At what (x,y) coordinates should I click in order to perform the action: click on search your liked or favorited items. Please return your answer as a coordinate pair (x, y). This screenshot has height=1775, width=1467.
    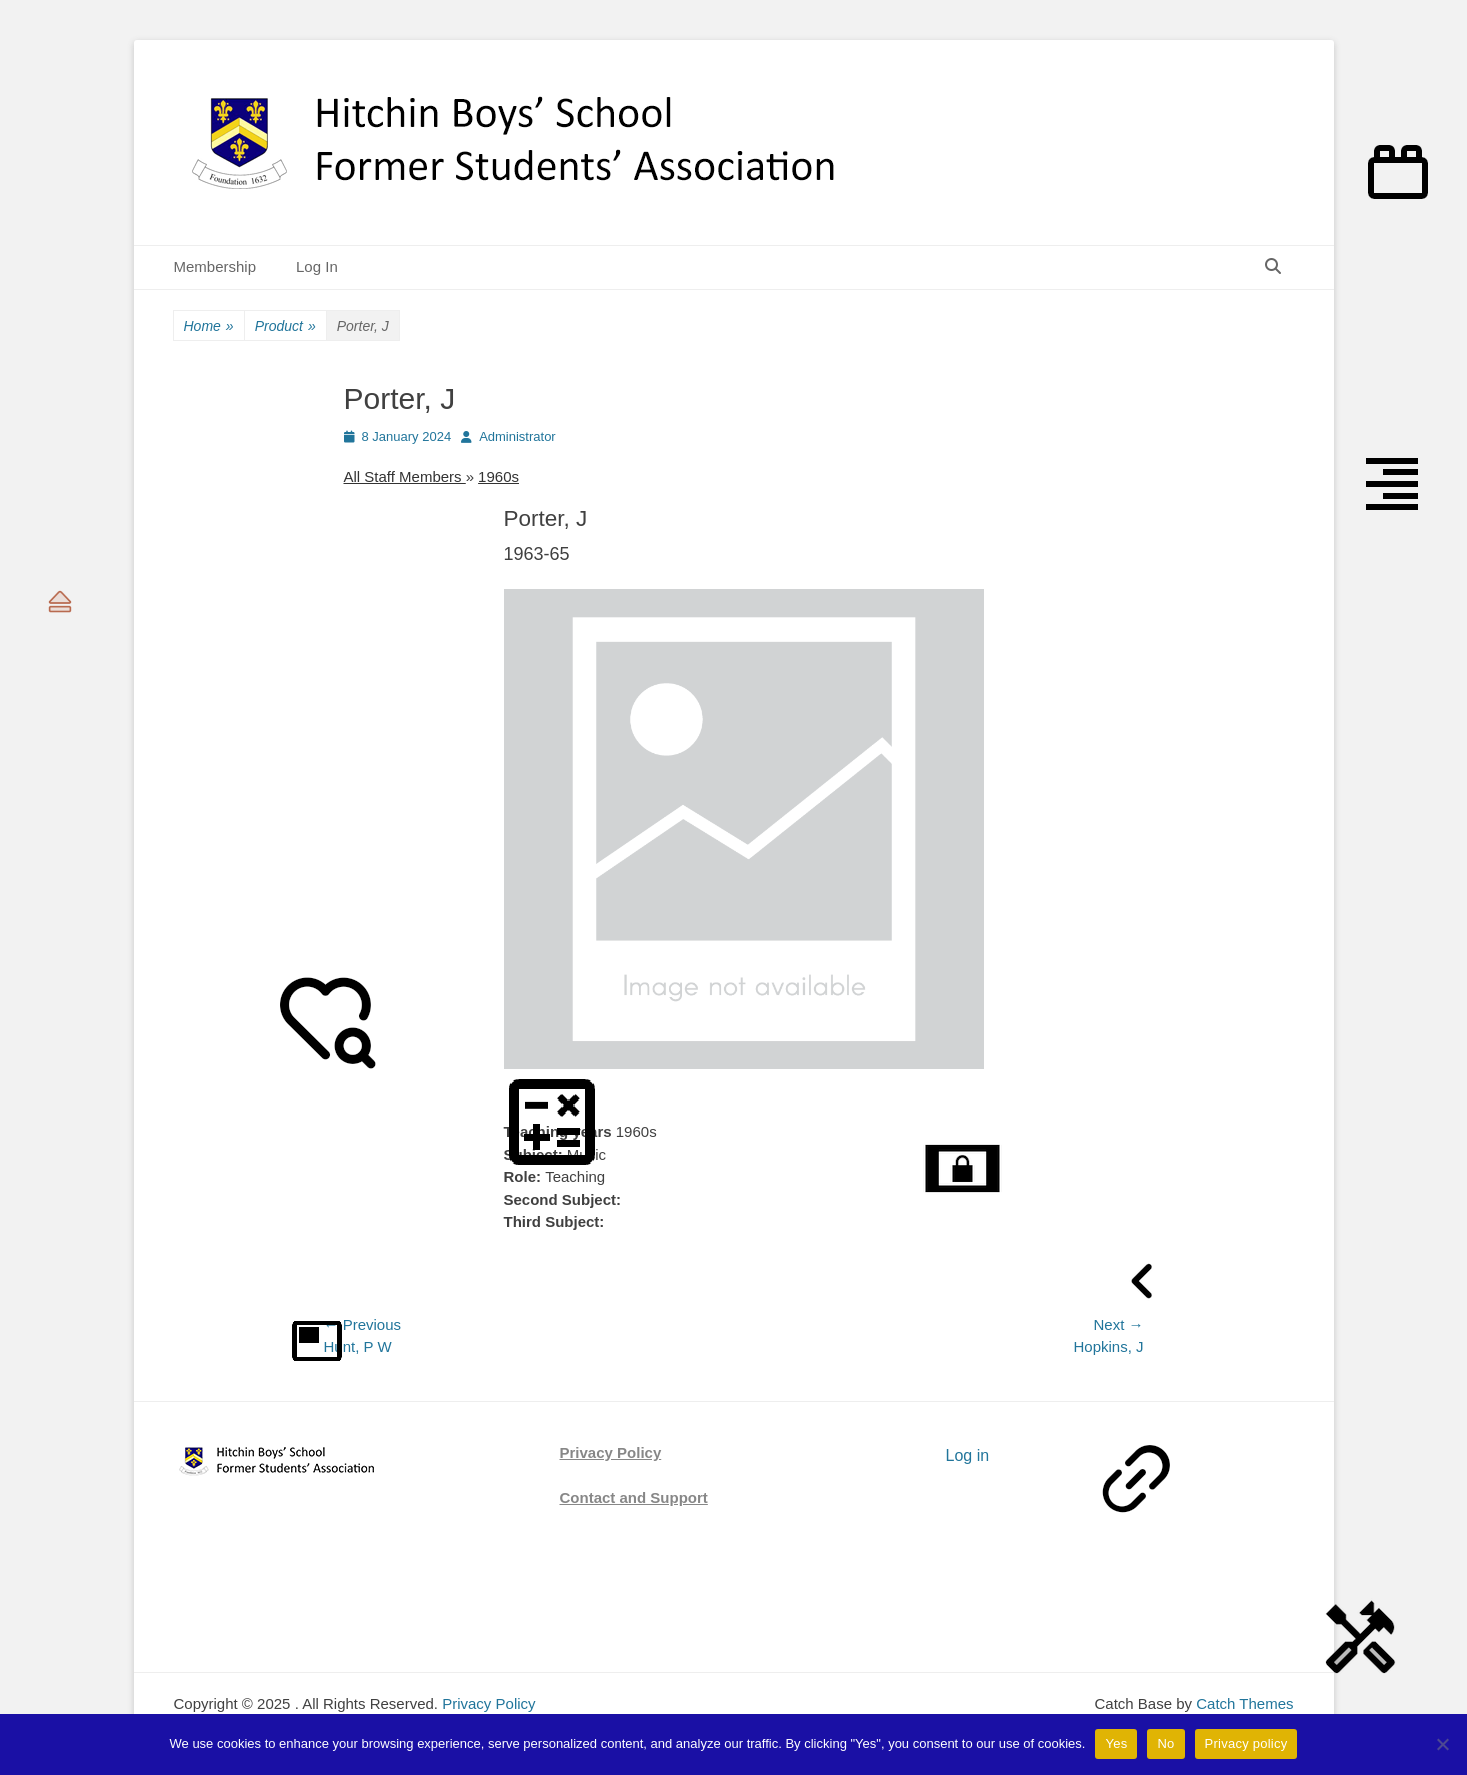
    Looking at the image, I should click on (325, 1018).